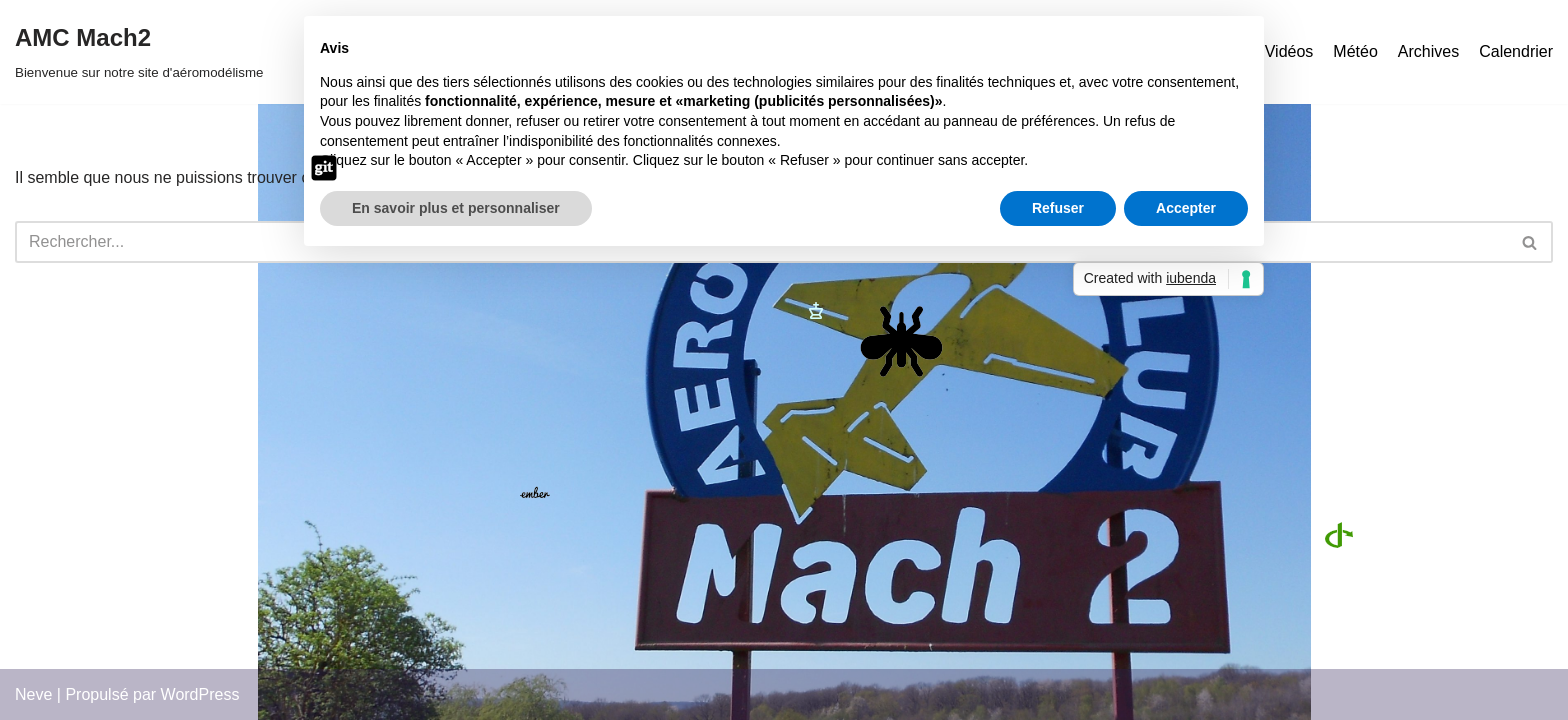  Describe the element at coordinates (1339, 535) in the screenshot. I see `sign in with OpenID authentication` at that location.